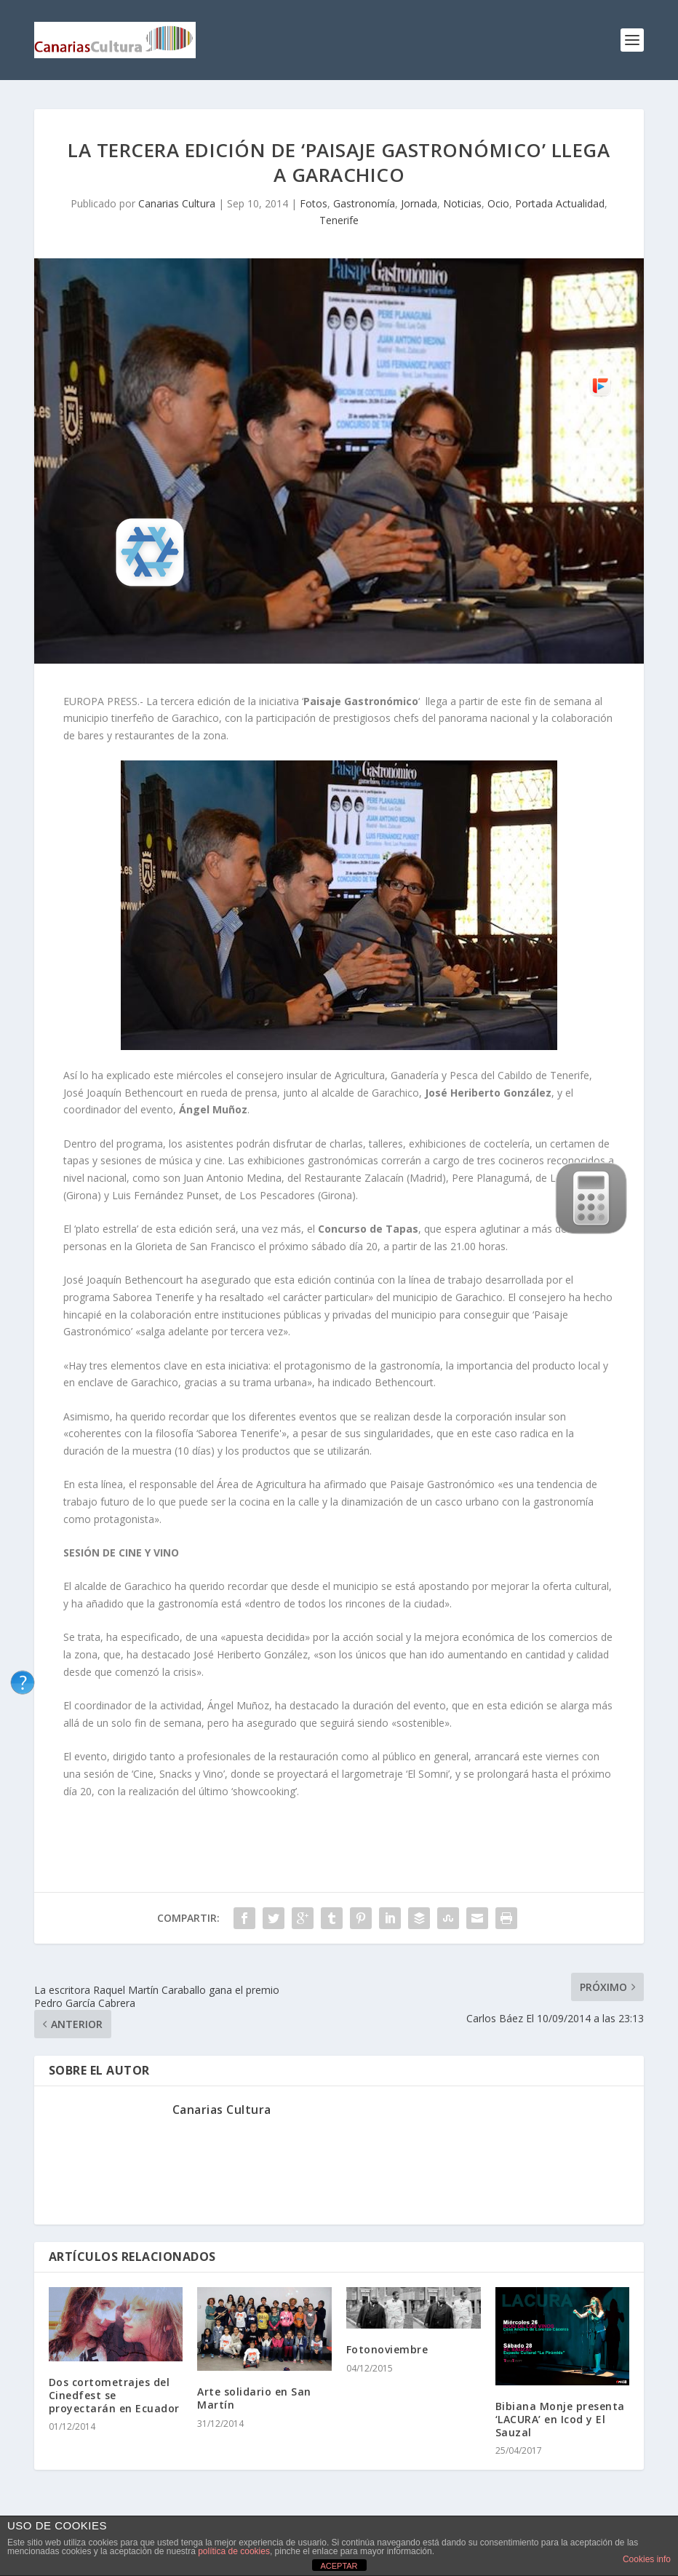  Describe the element at coordinates (150, 552) in the screenshot. I see `open nixos configuration or settings` at that location.